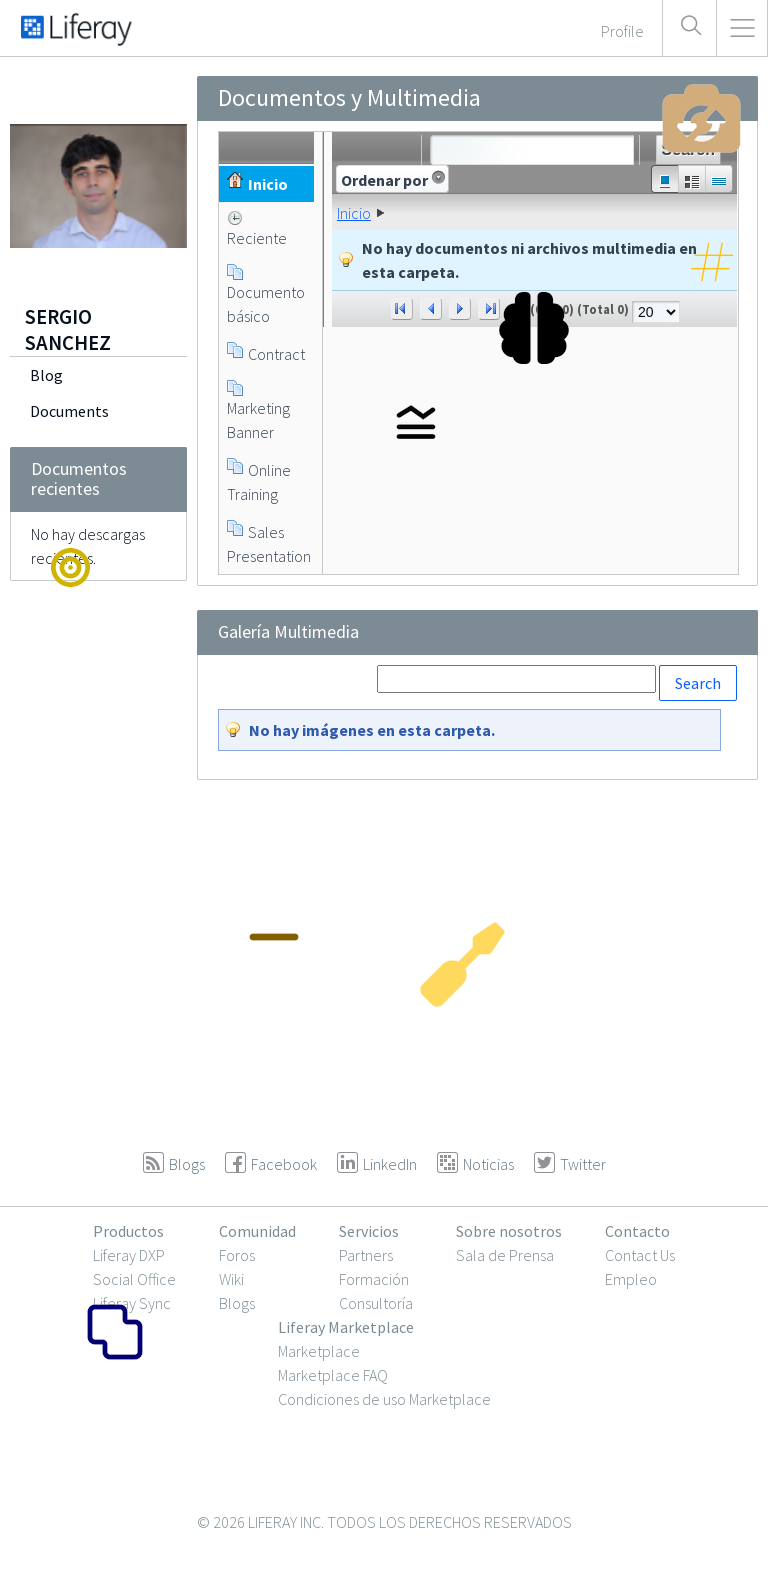  What do you see at coordinates (701, 118) in the screenshot?
I see `switch between front and rear camera` at bounding box center [701, 118].